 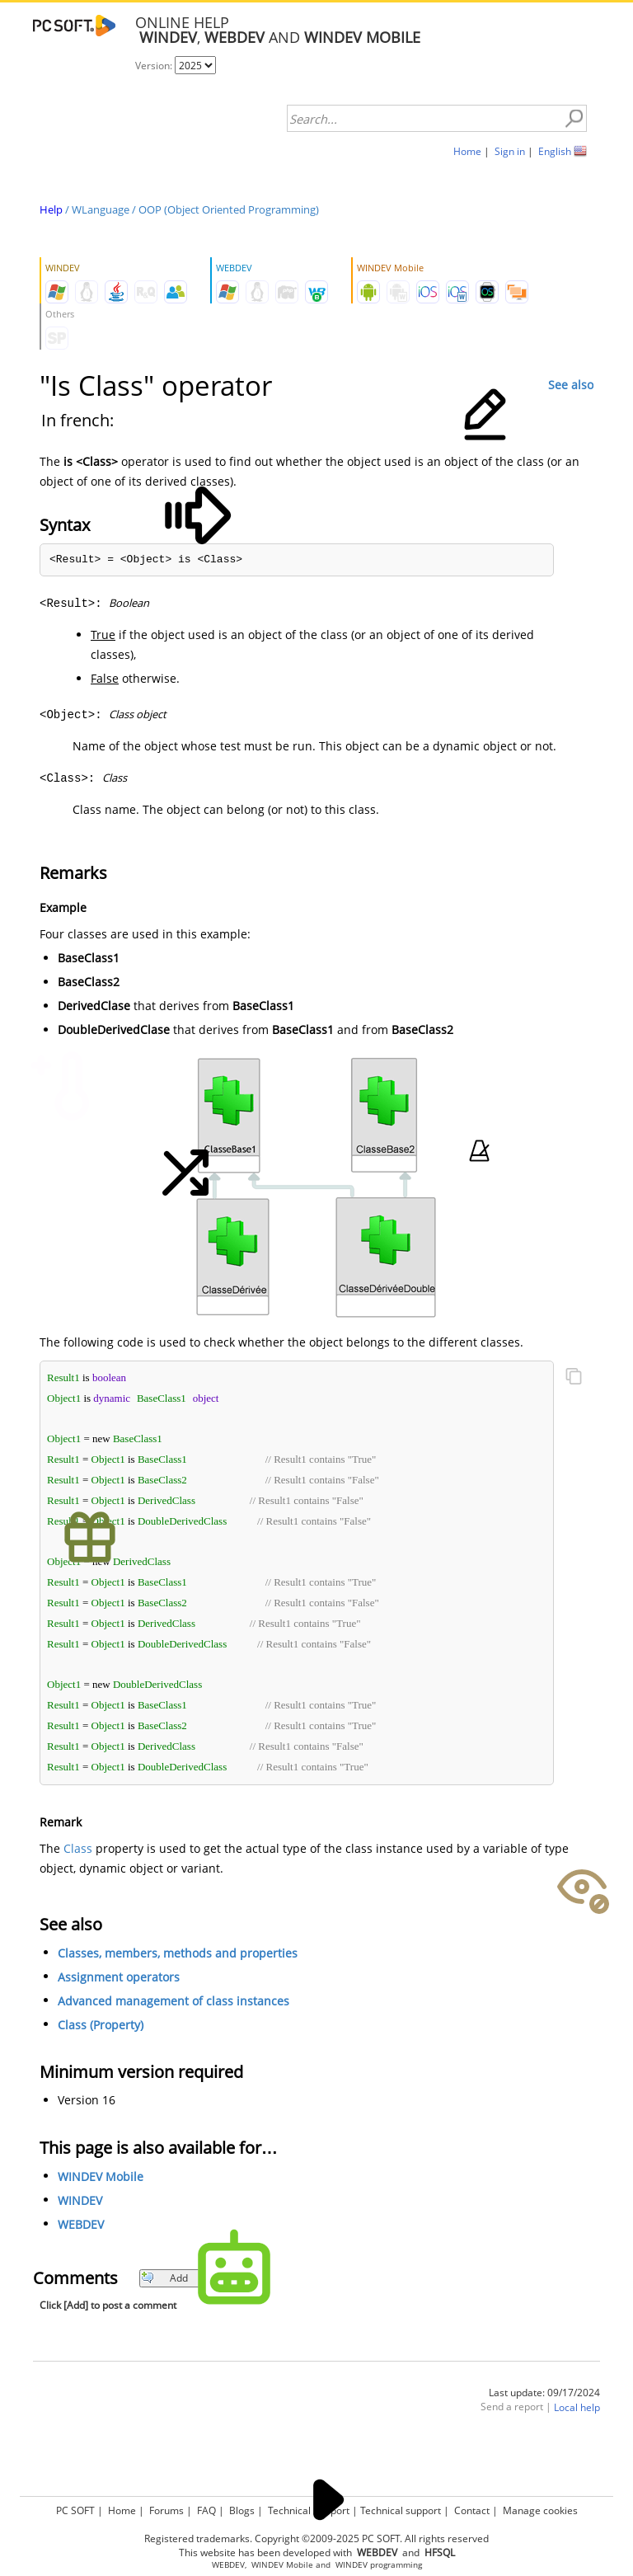 I want to click on increase temperature setting, so click(x=65, y=1086).